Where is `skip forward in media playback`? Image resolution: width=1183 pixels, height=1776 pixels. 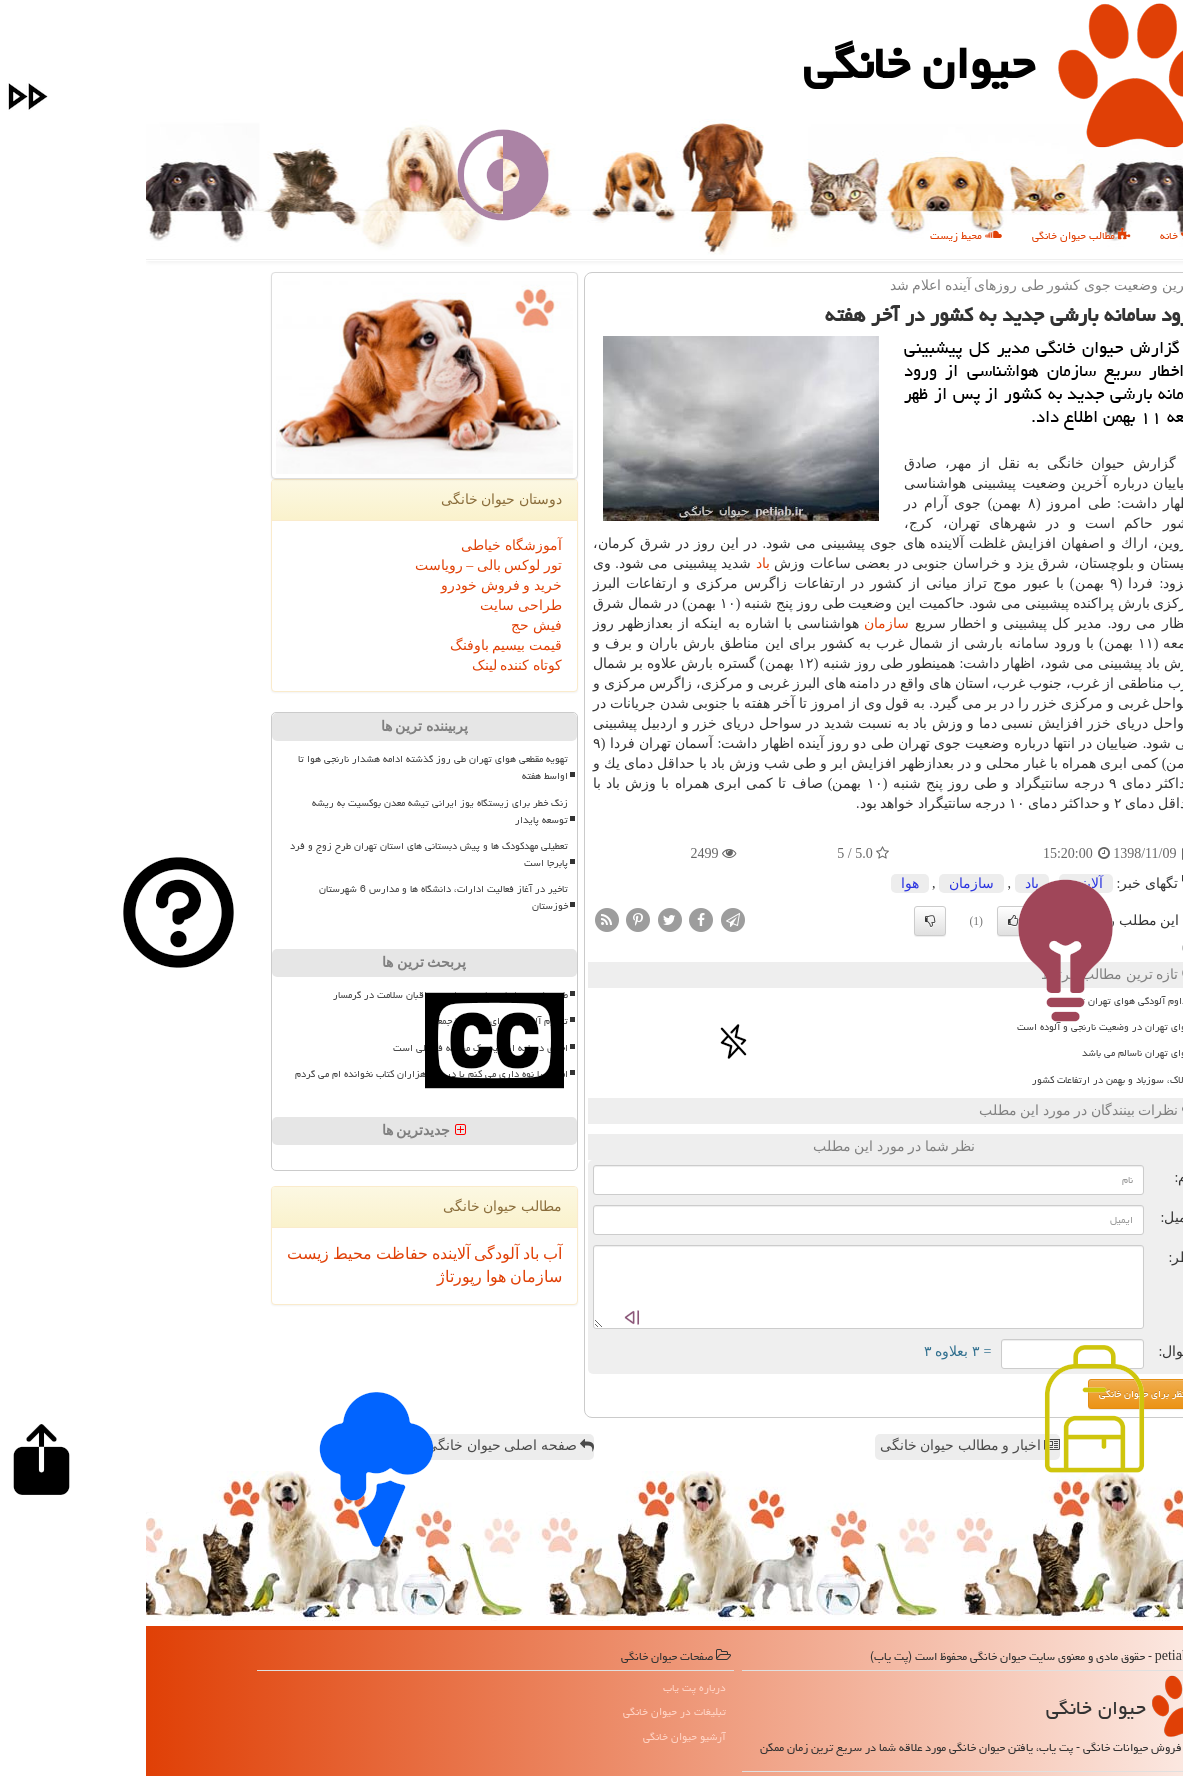
skip forward in media playback is located at coordinates (26, 96).